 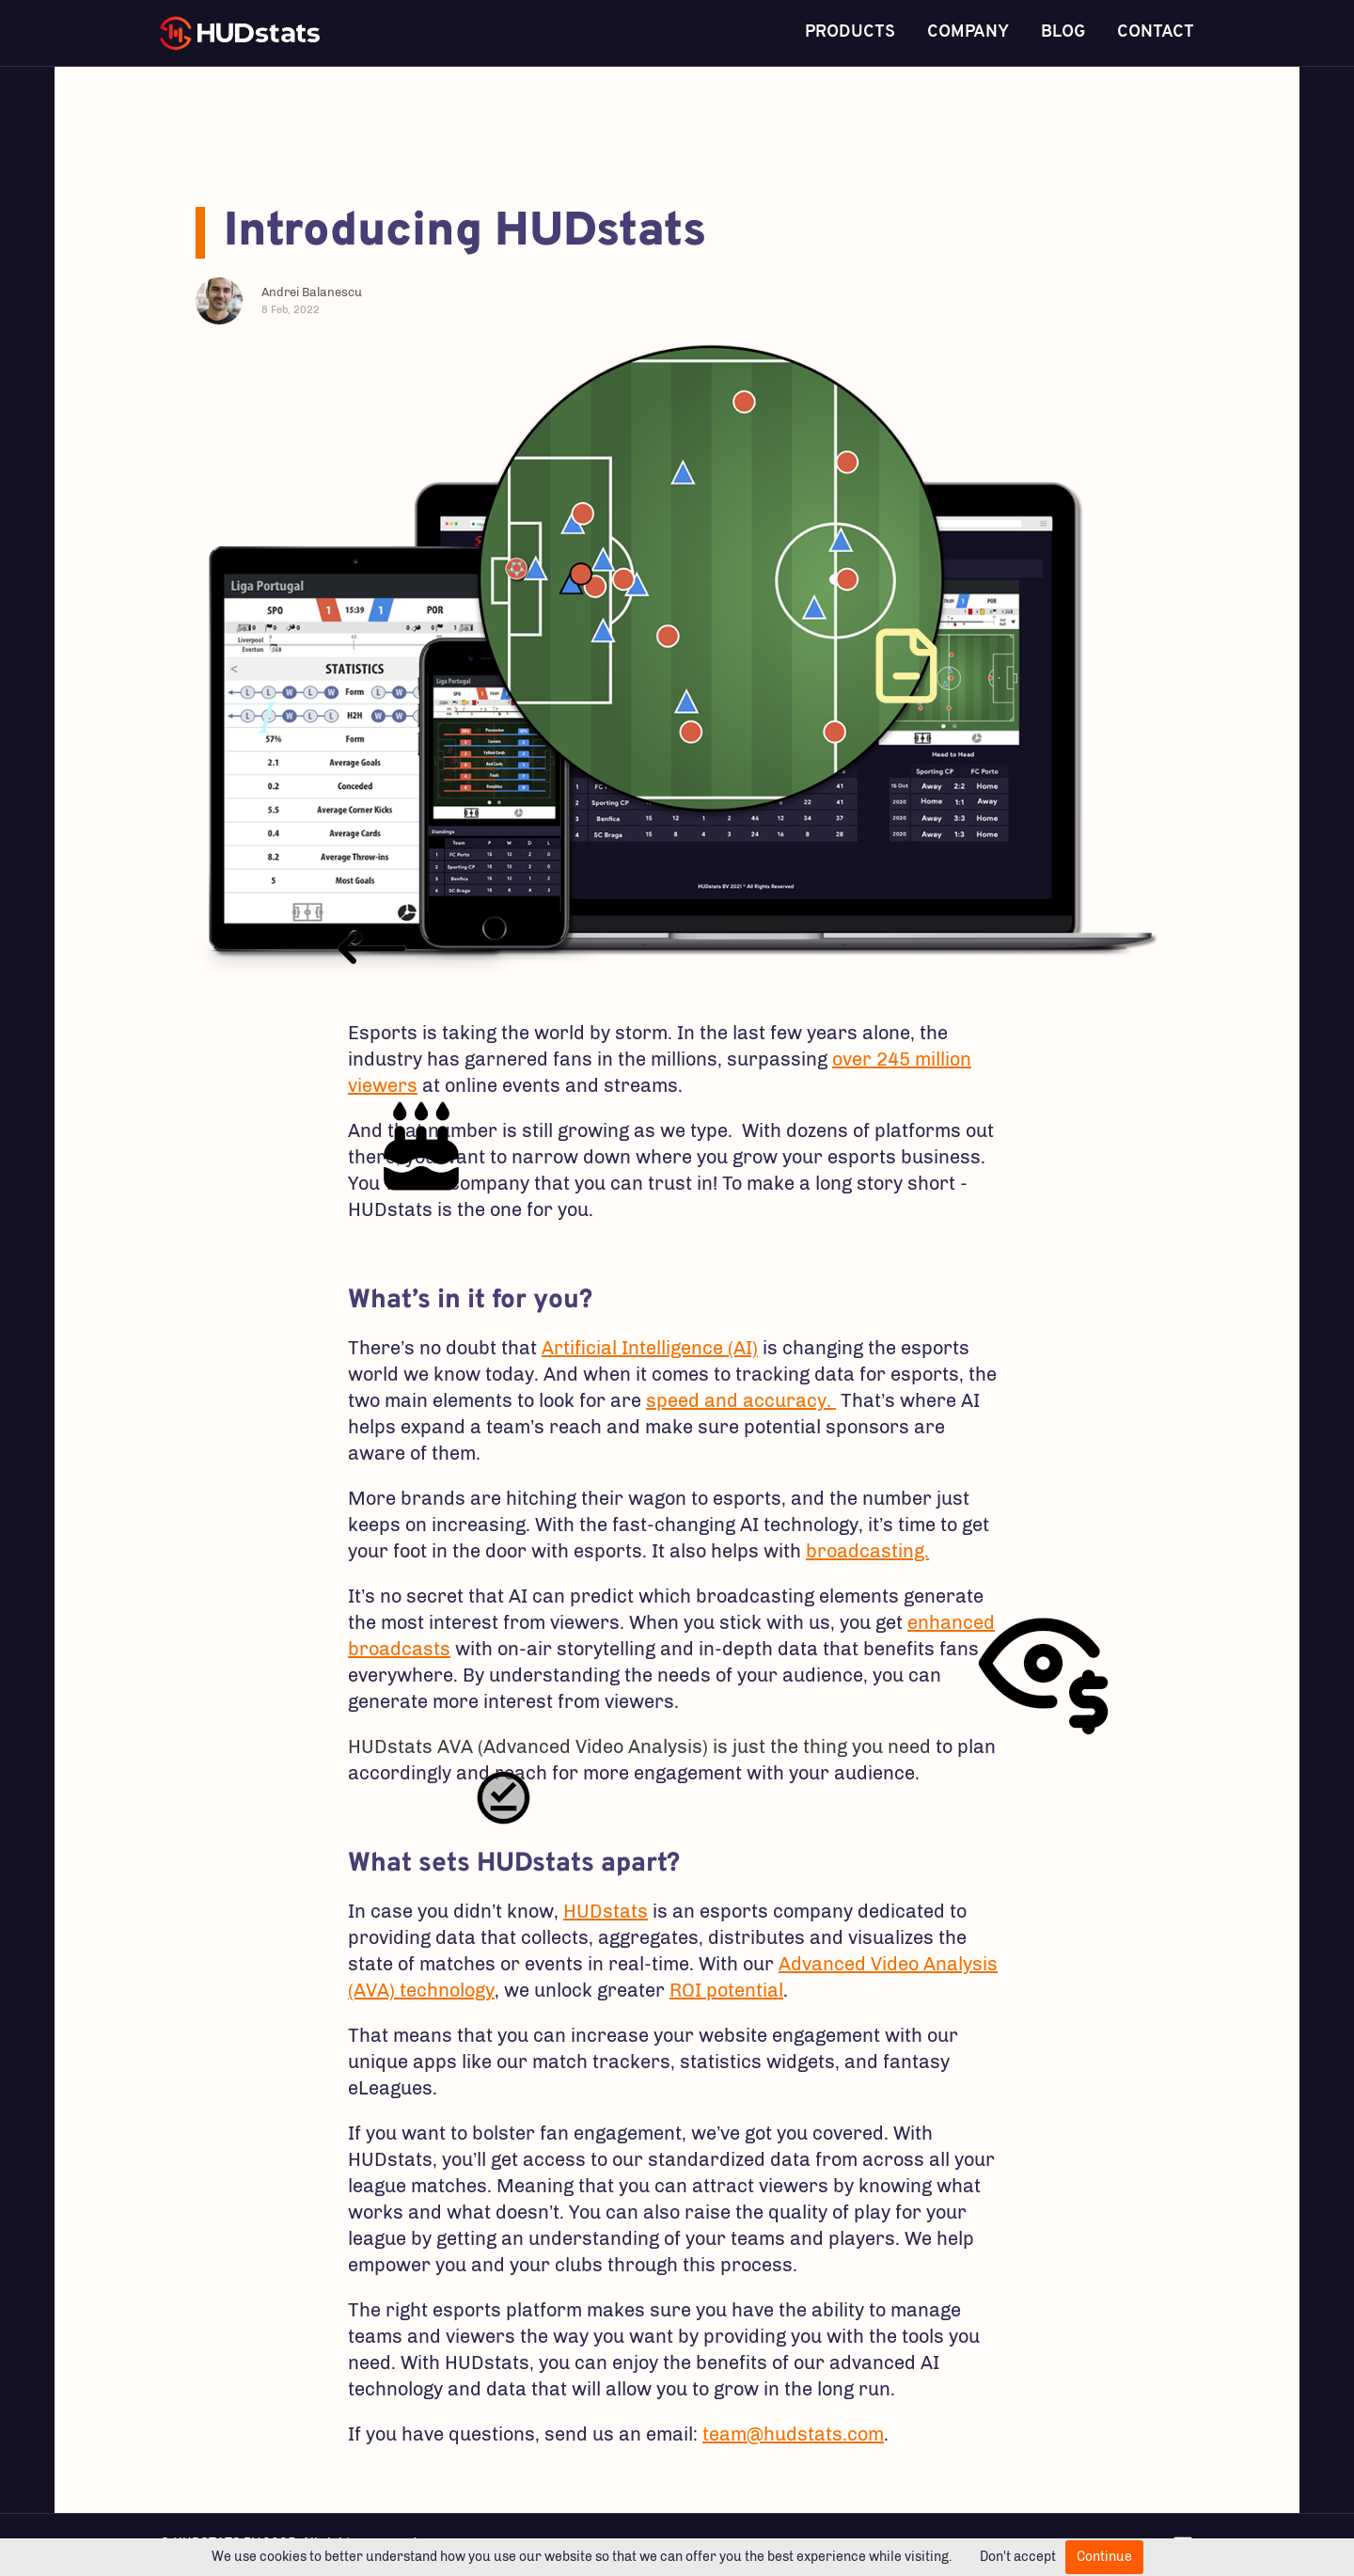 I want to click on apply italic formatting to selected text, so click(x=267, y=718).